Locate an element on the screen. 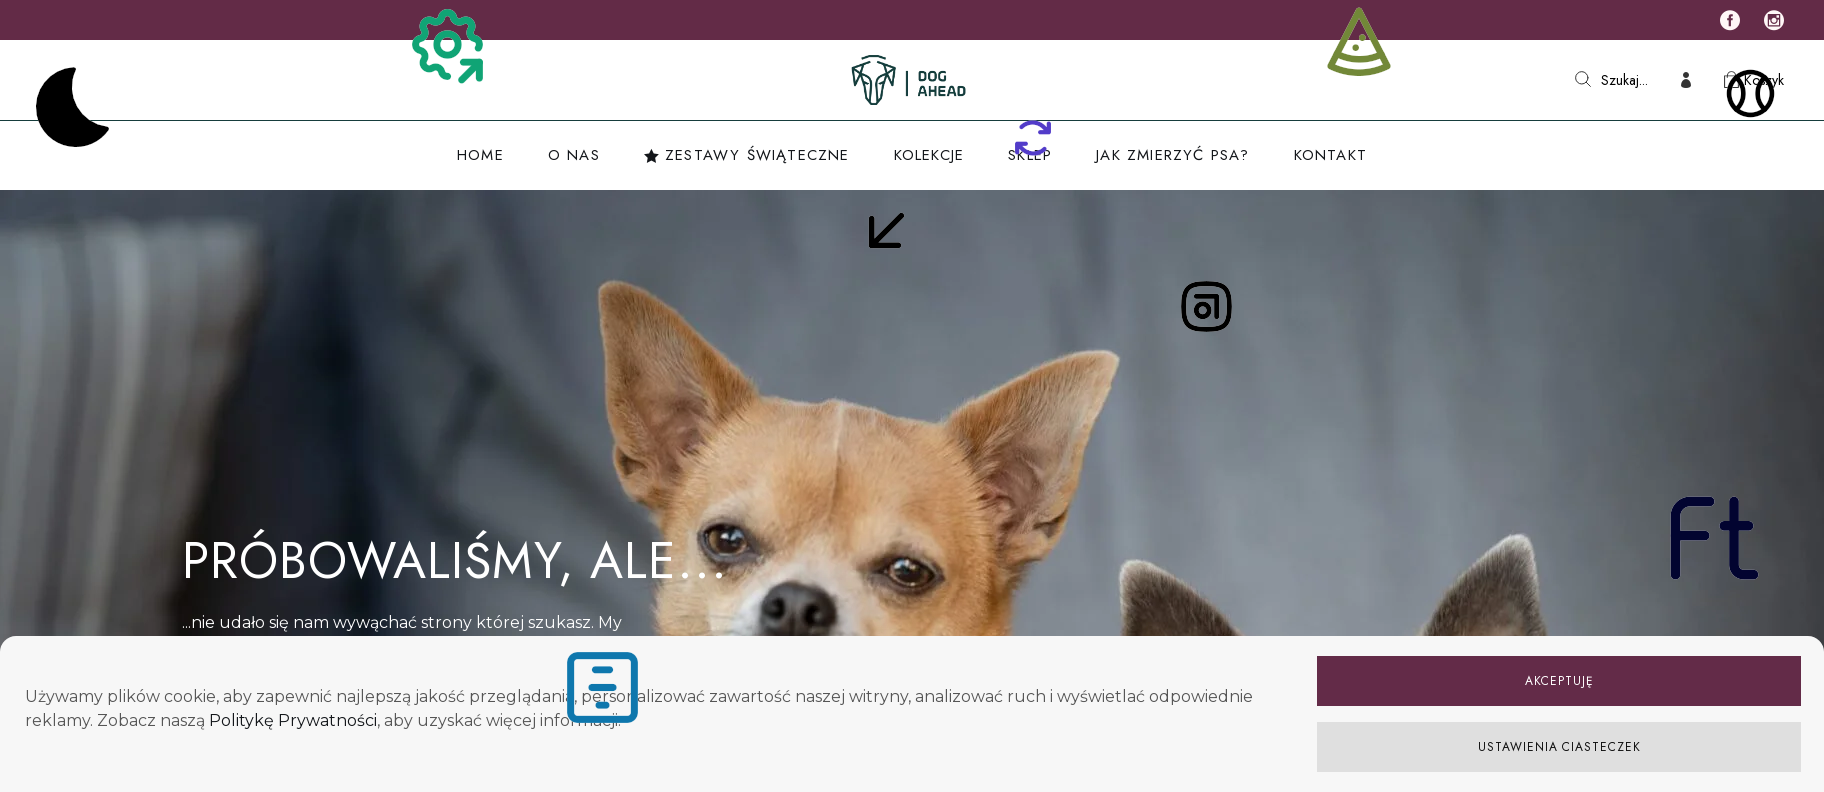  enable bedtime or sleep mode is located at coordinates (76, 107).